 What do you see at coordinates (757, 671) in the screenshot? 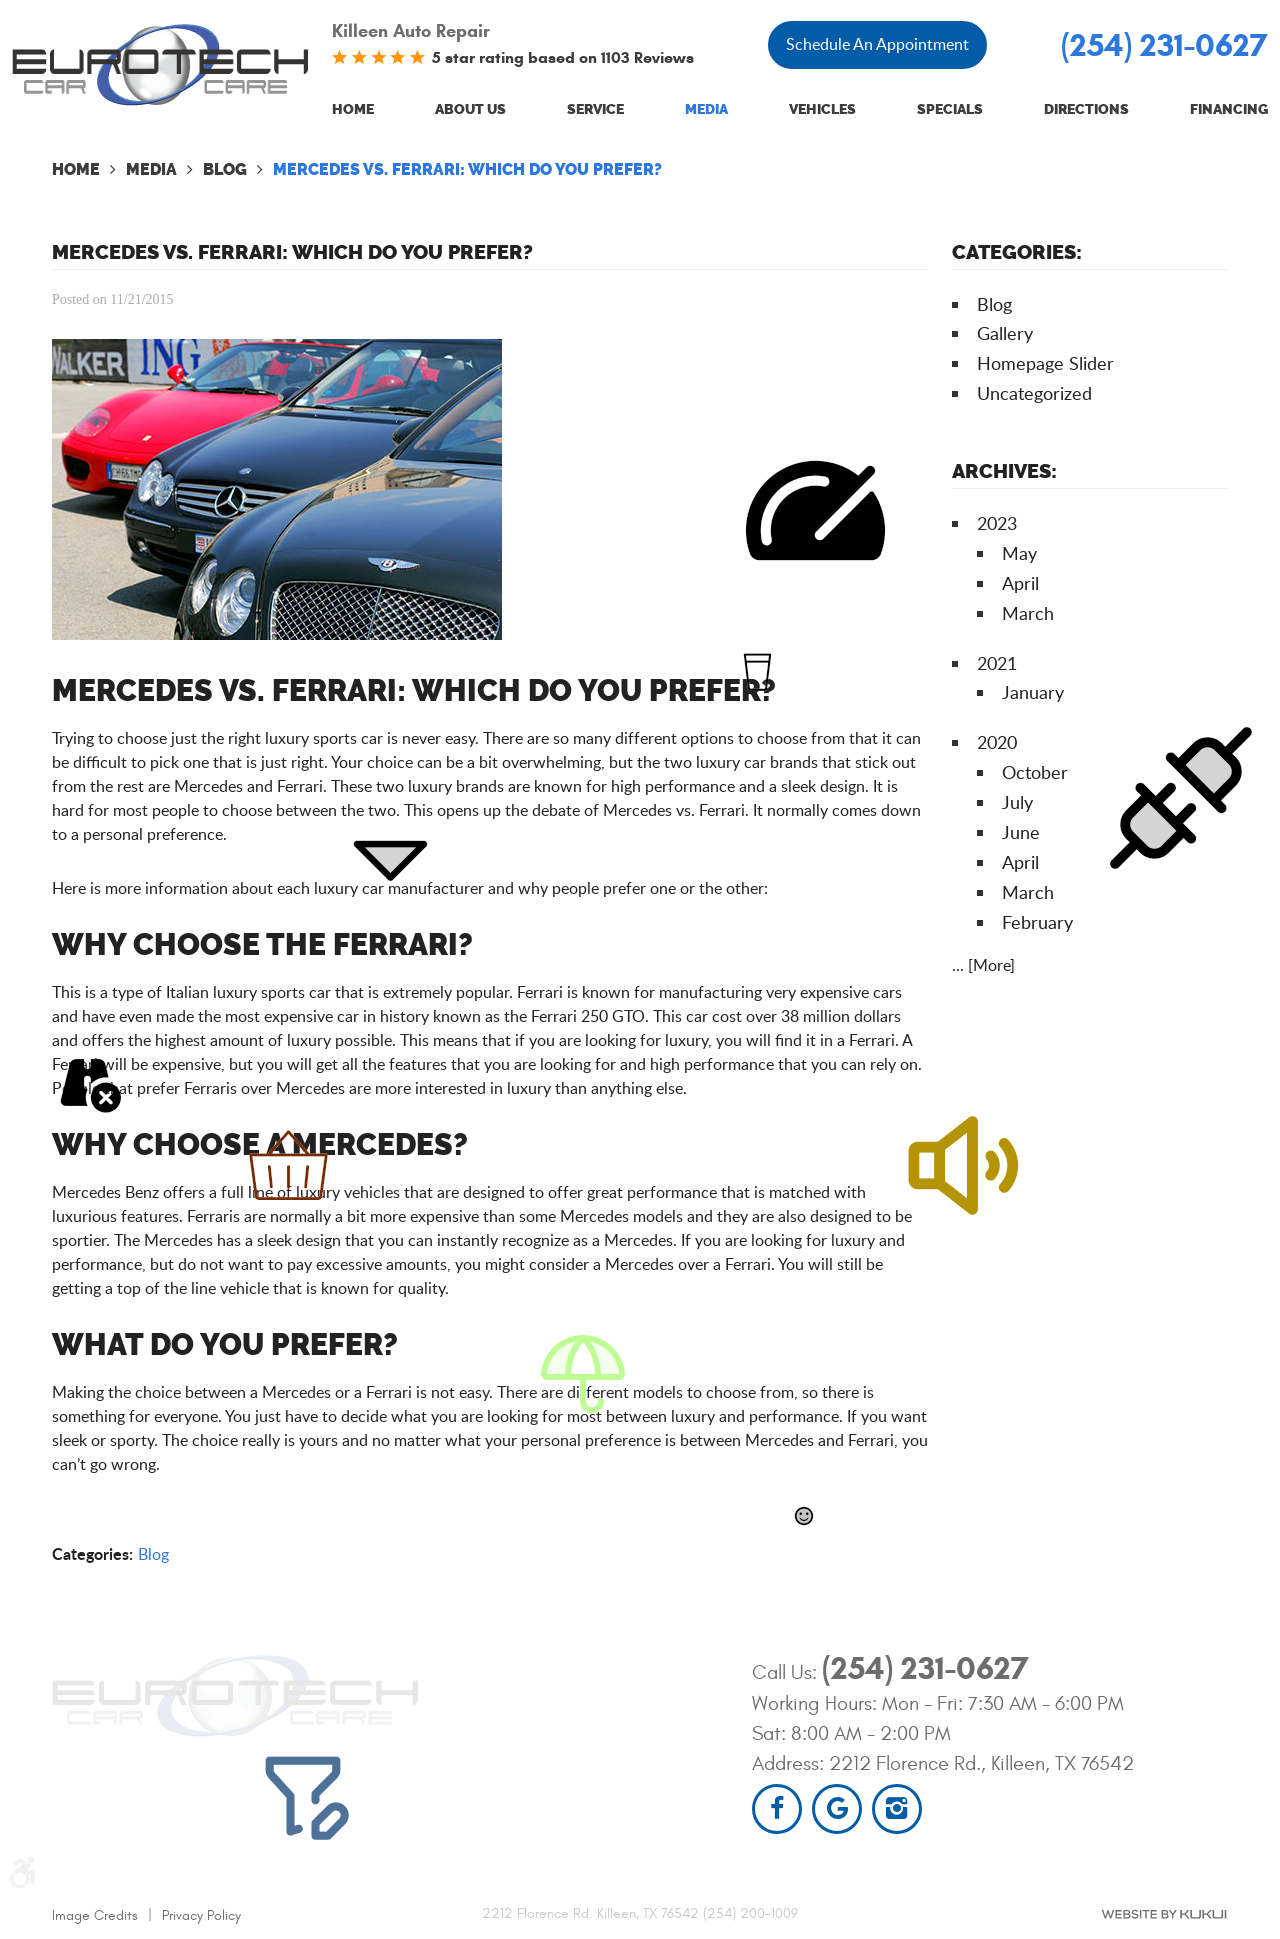
I see `view nearby bars or pubs` at bounding box center [757, 671].